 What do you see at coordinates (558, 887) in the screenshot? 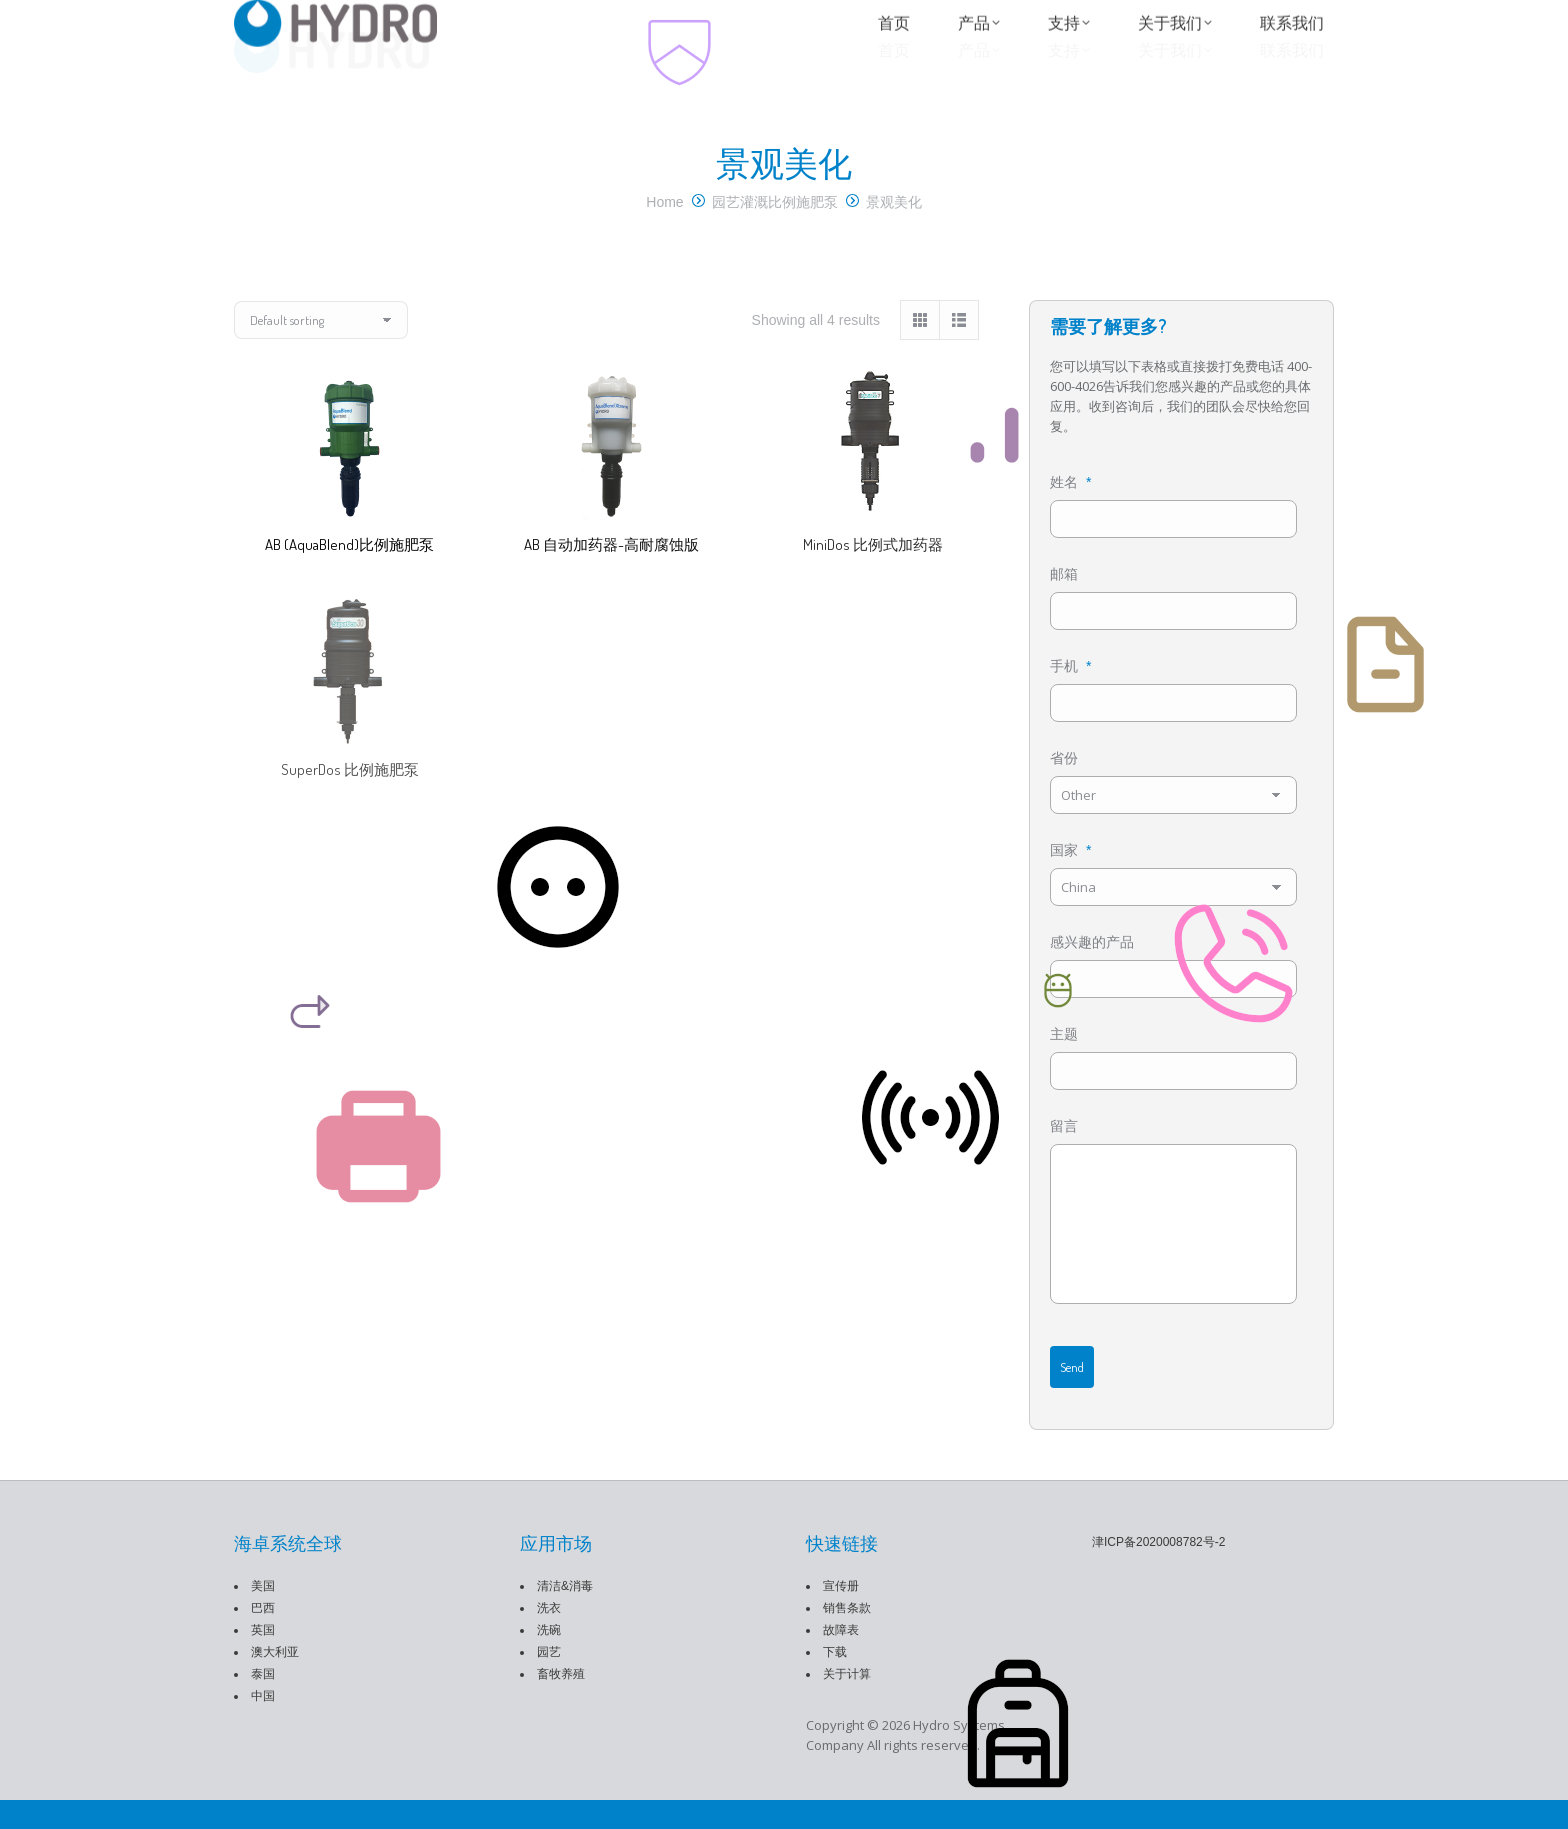
I see `open more options menu` at bounding box center [558, 887].